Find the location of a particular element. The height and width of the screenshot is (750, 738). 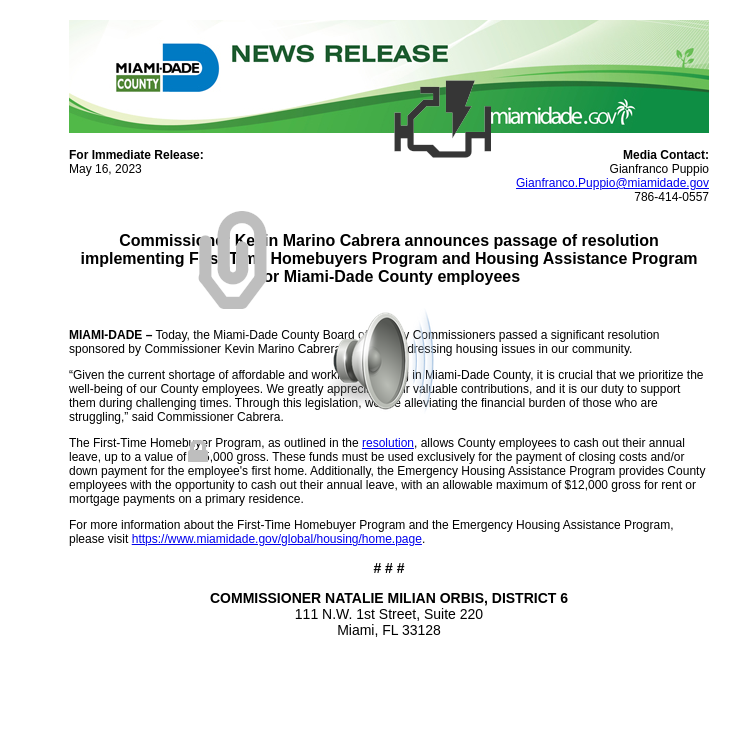

indicates a secure connection is located at coordinates (198, 452).